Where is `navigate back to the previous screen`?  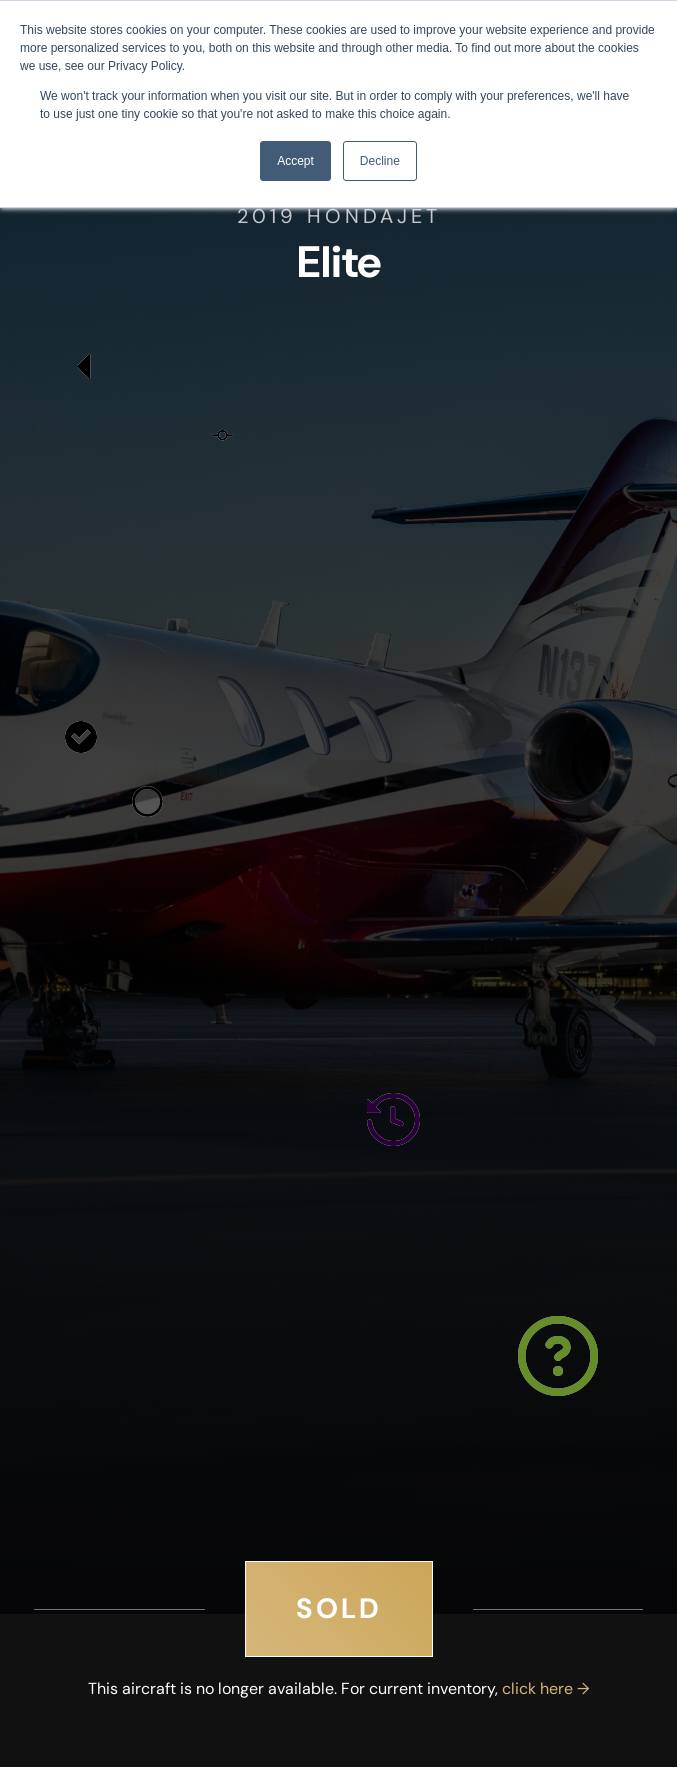 navigate back to the previous screen is located at coordinates (83, 366).